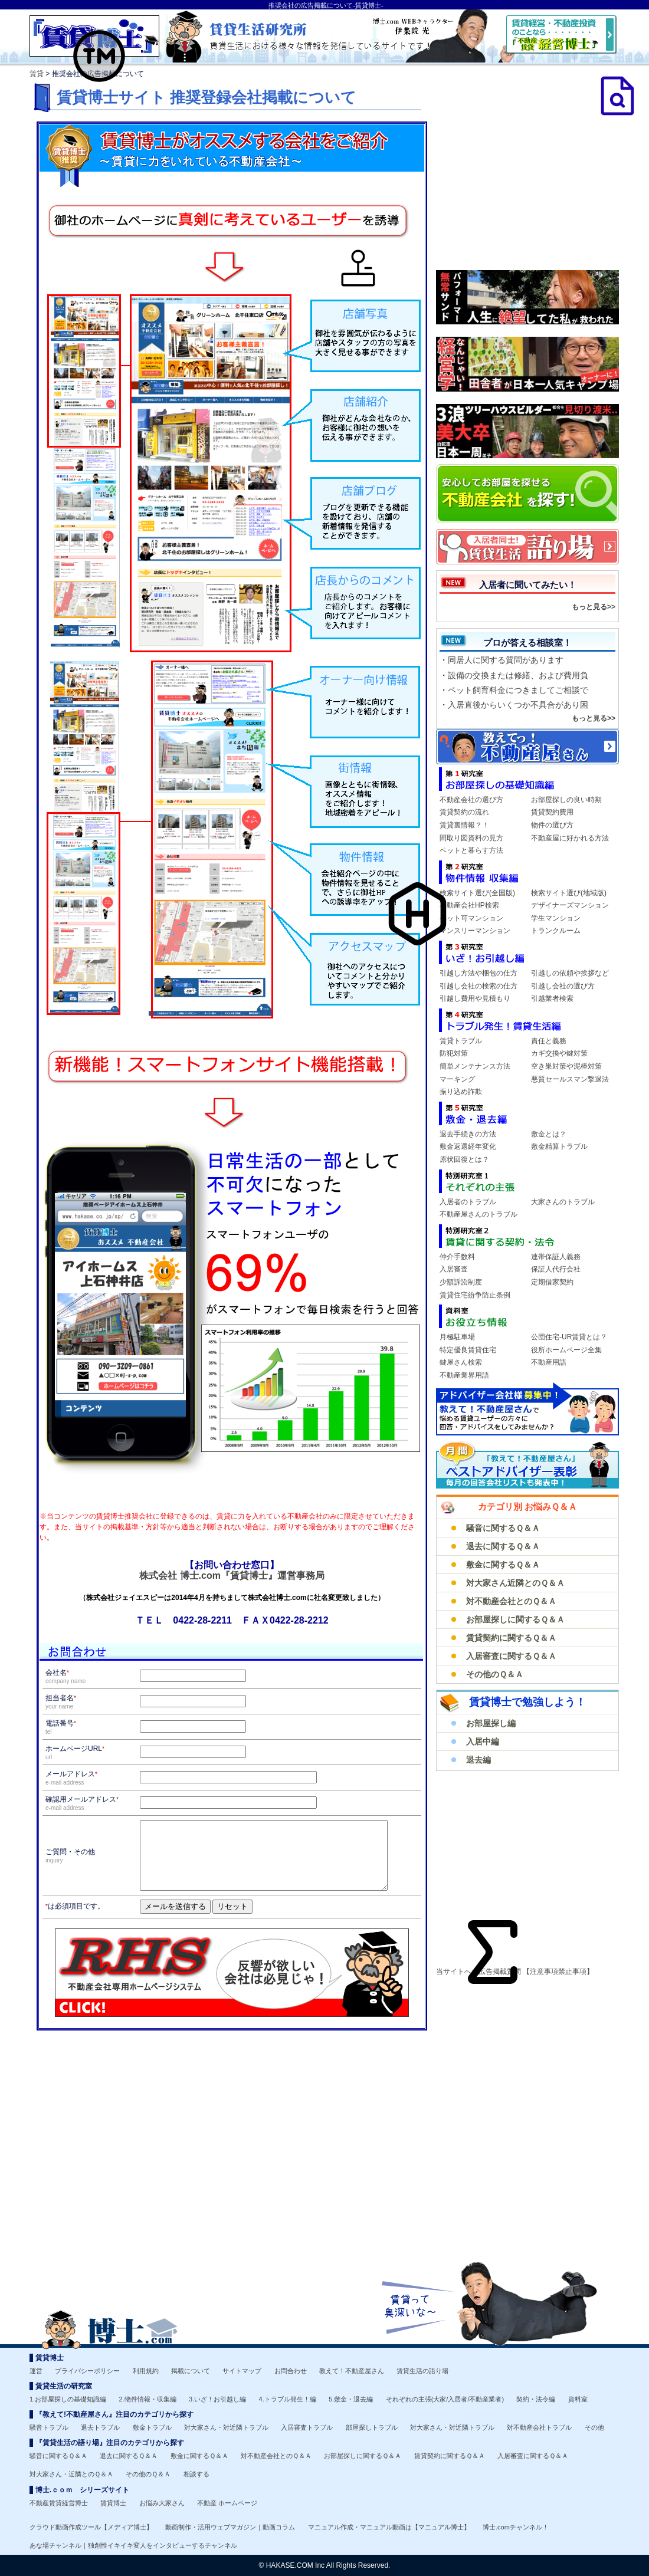 Image resolution: width=649 pixels, height=2576 pixels. What do you see at coordinates (99, 56) in the screenshot?
I see `indicates trademarked content or branding` at bounding box center [99, 56].